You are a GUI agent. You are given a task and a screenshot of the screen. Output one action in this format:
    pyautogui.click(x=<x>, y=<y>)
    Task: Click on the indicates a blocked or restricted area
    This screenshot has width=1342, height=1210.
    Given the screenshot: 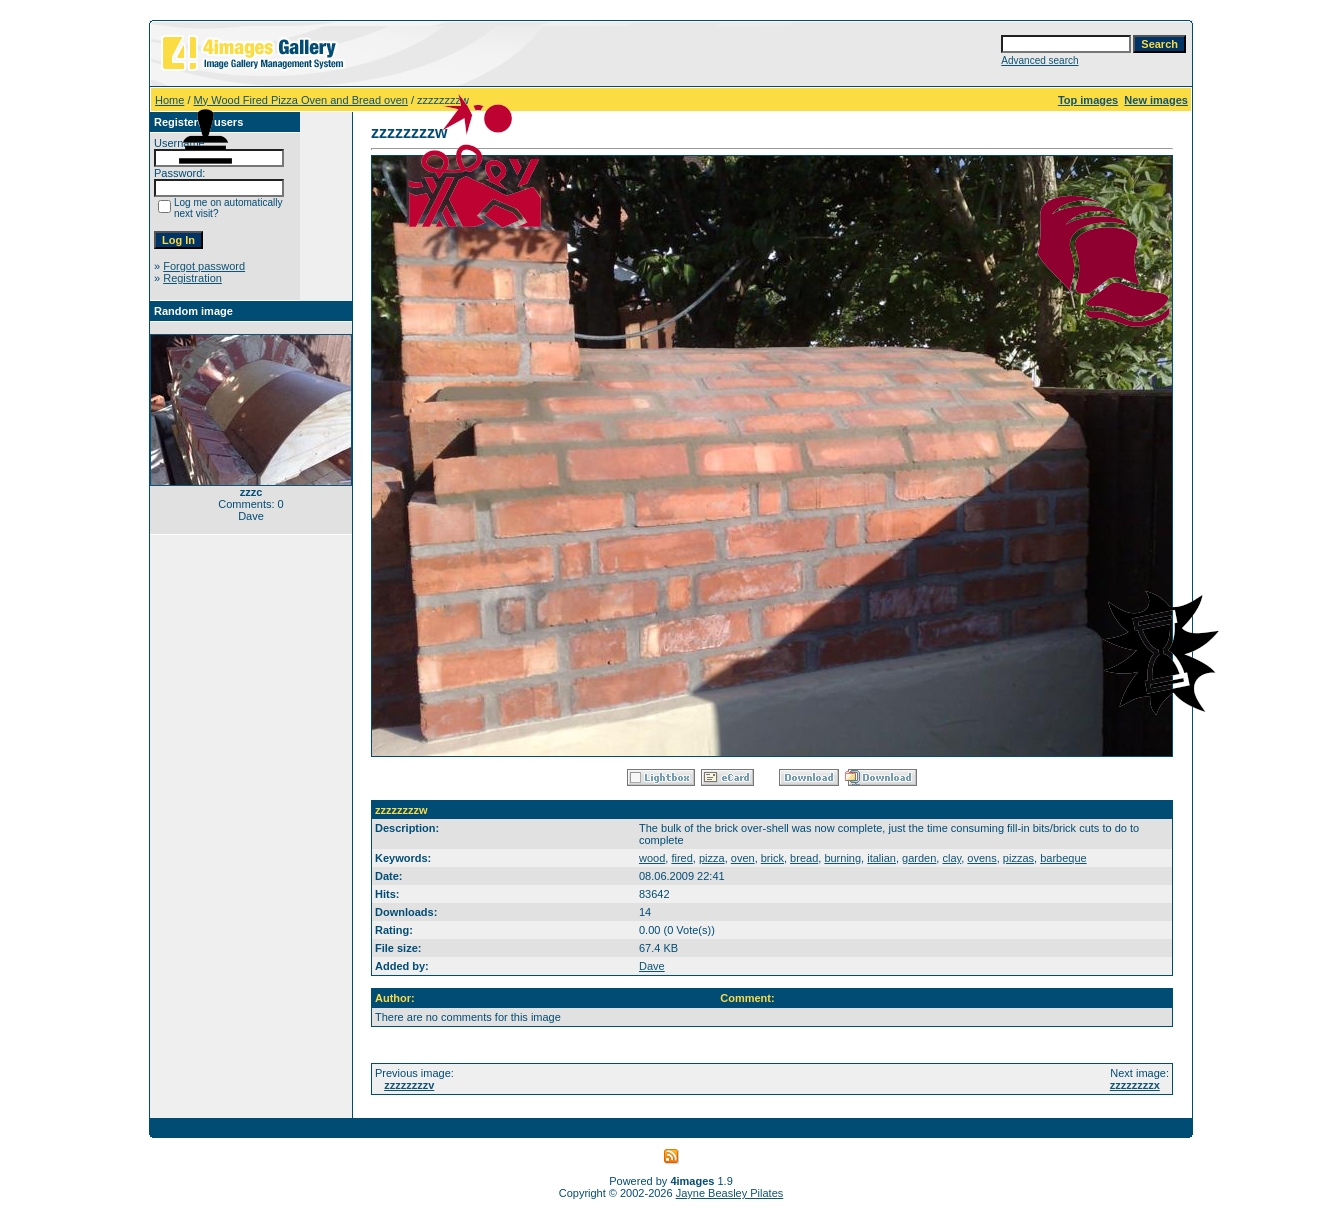 What is the action you would take?
    pyautogui.click(x=475, y=161)
    